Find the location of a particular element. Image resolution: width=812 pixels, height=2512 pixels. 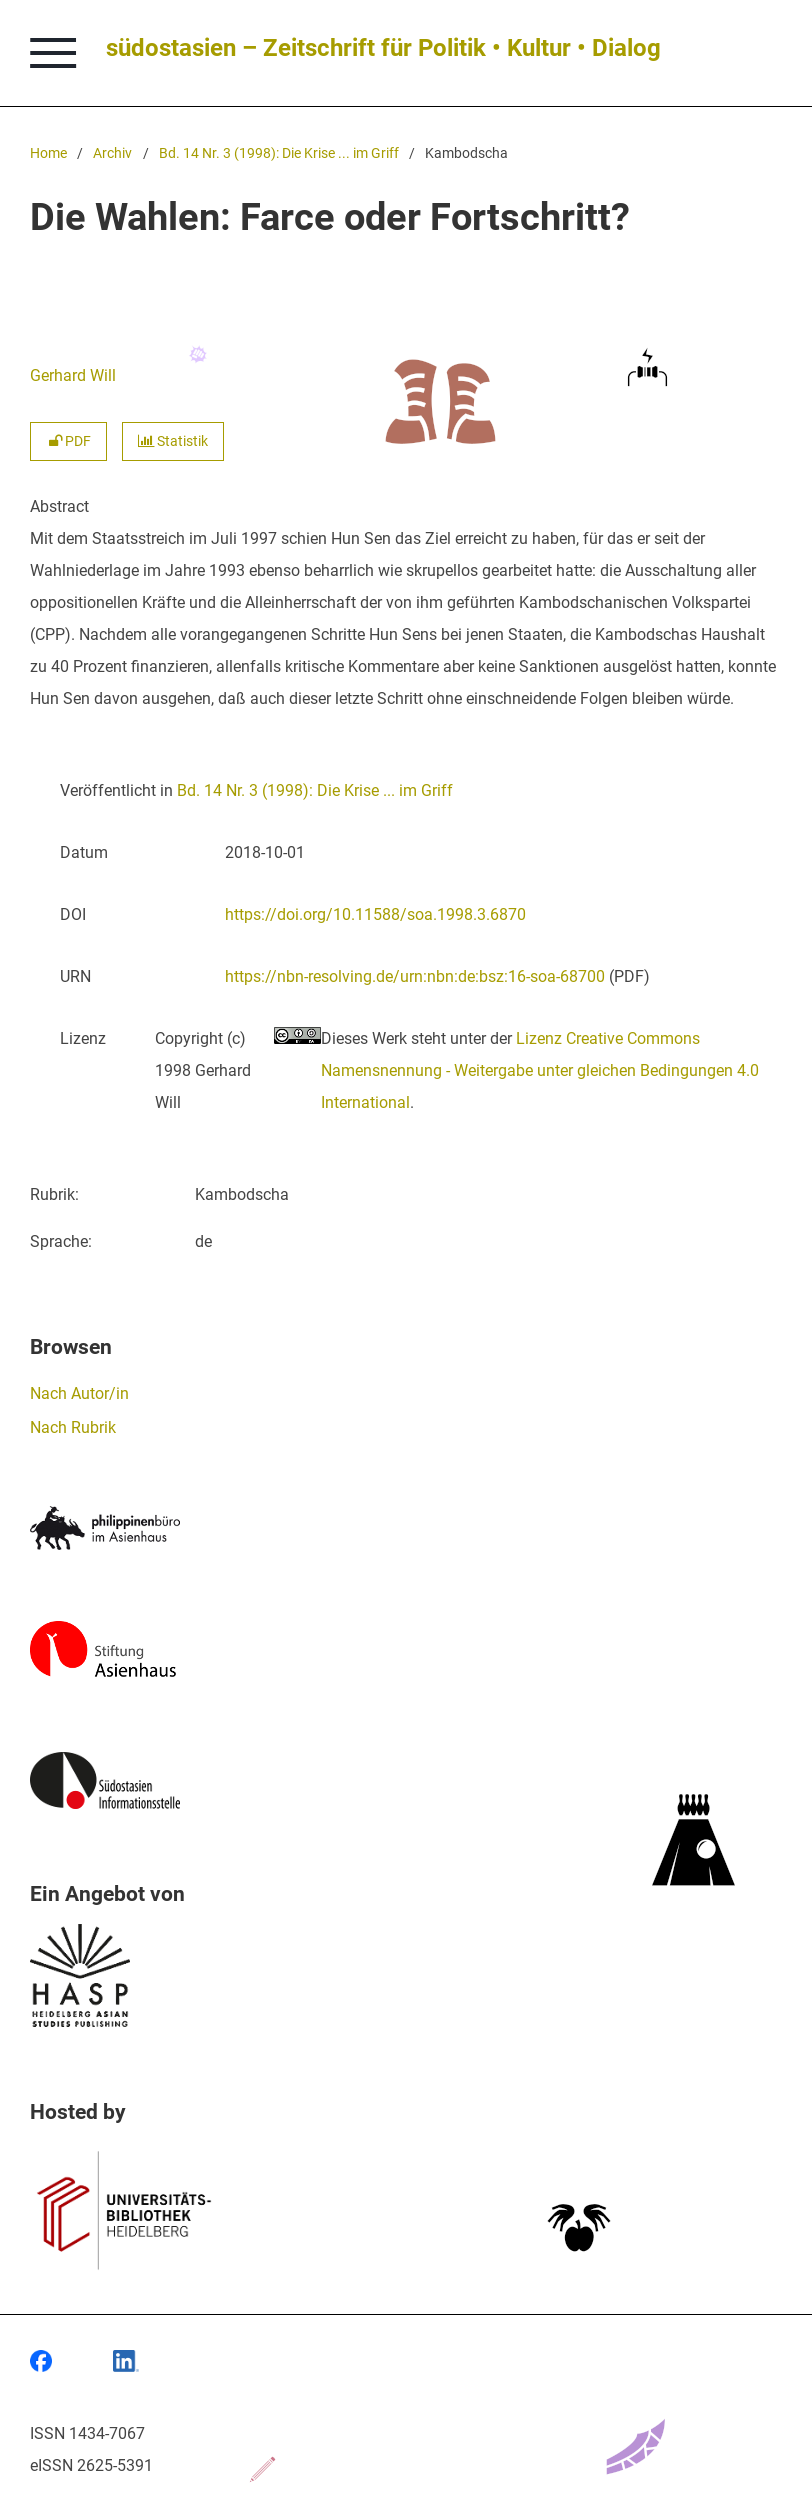

indicates electrical resistance or interrupted current flow is located at coordinates (647, 366).